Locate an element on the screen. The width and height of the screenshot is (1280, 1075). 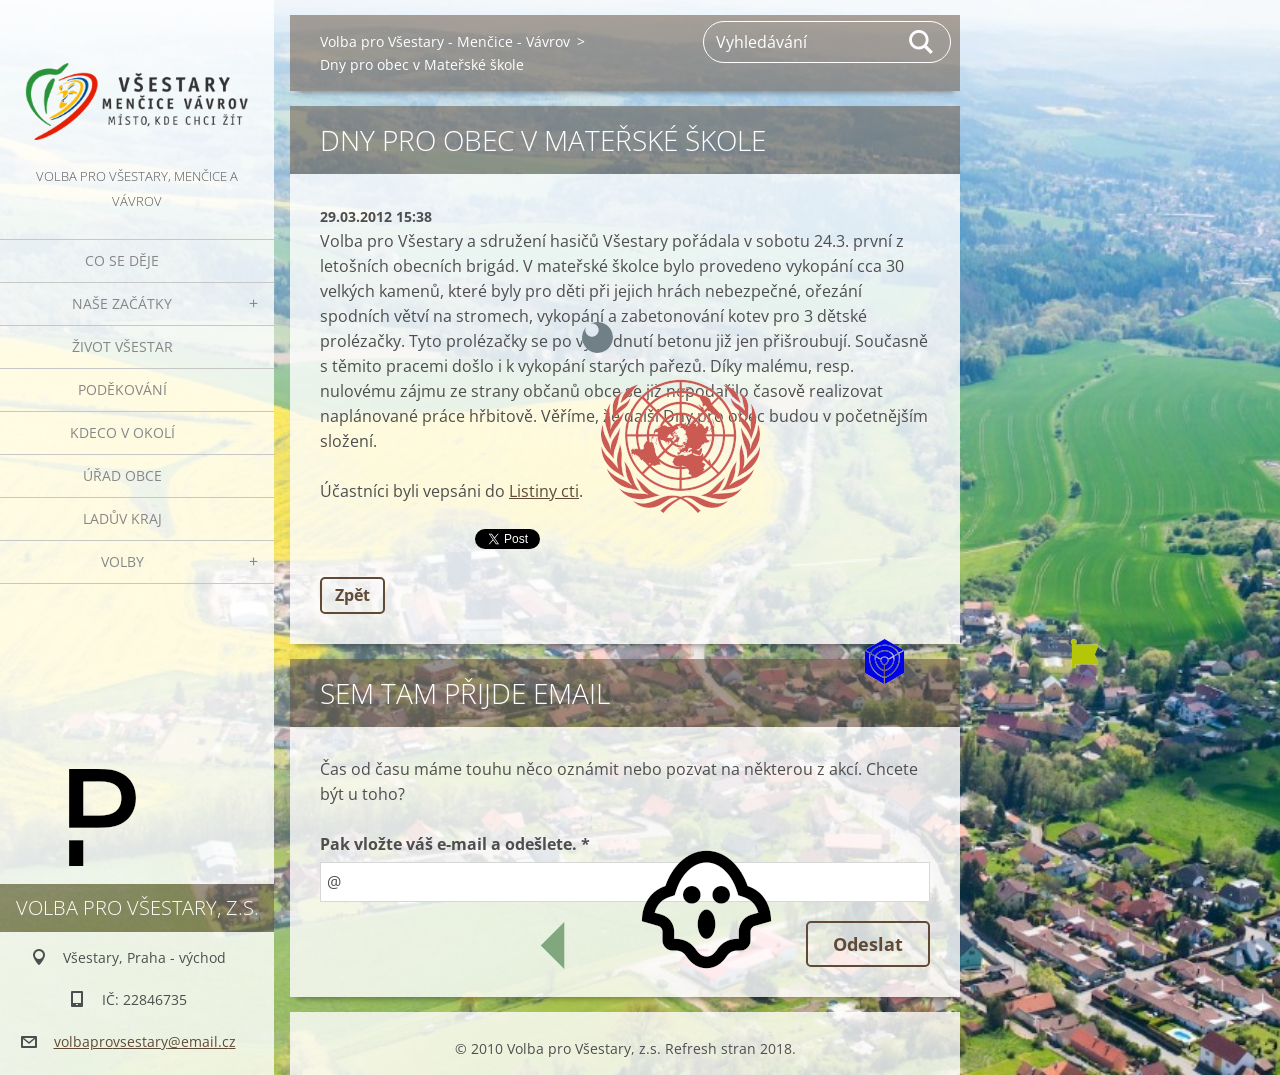
united nations official logo is located at coordinates (680, 446).